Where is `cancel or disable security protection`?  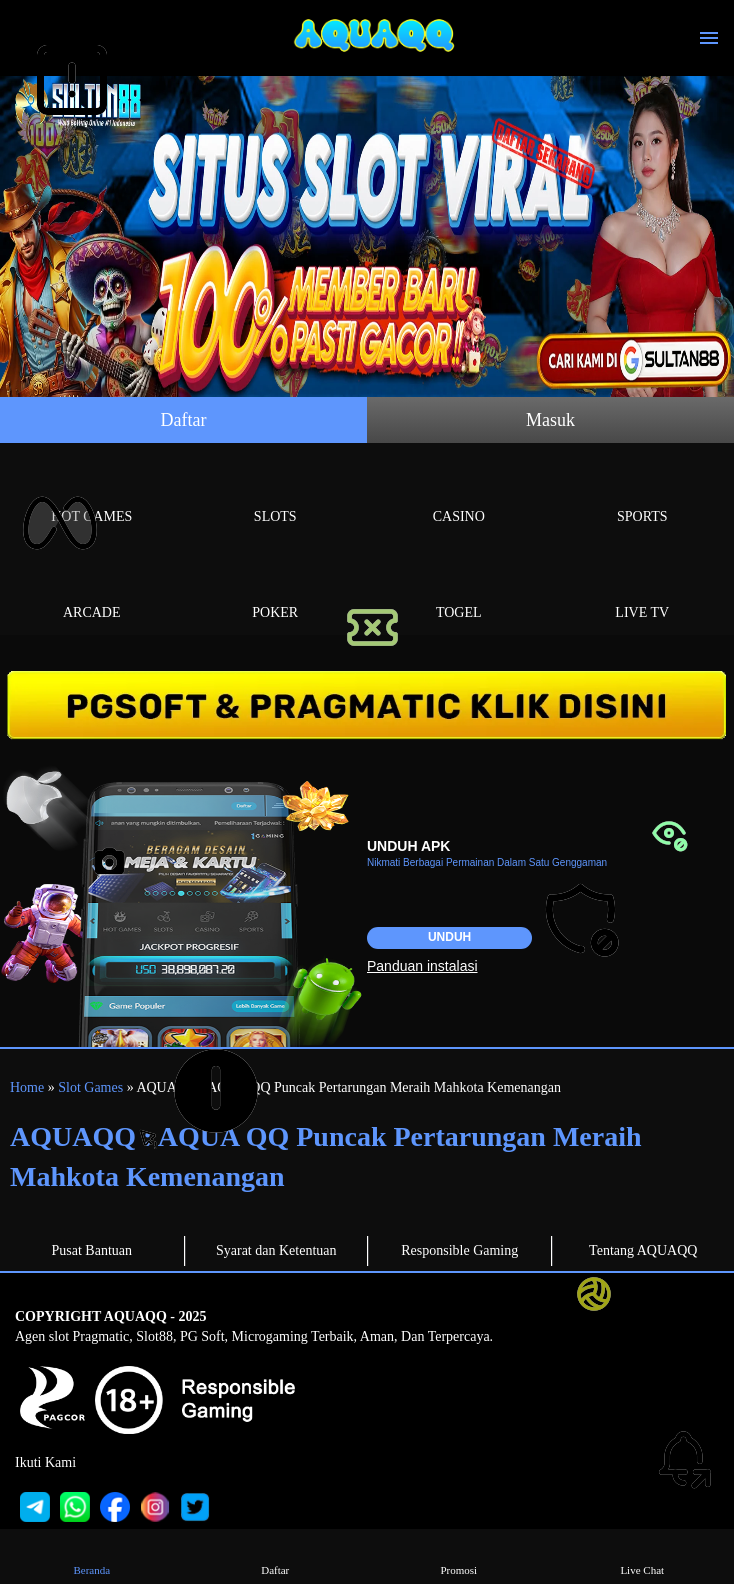
cancel or disable security protection is located at coordinates (580, 918).